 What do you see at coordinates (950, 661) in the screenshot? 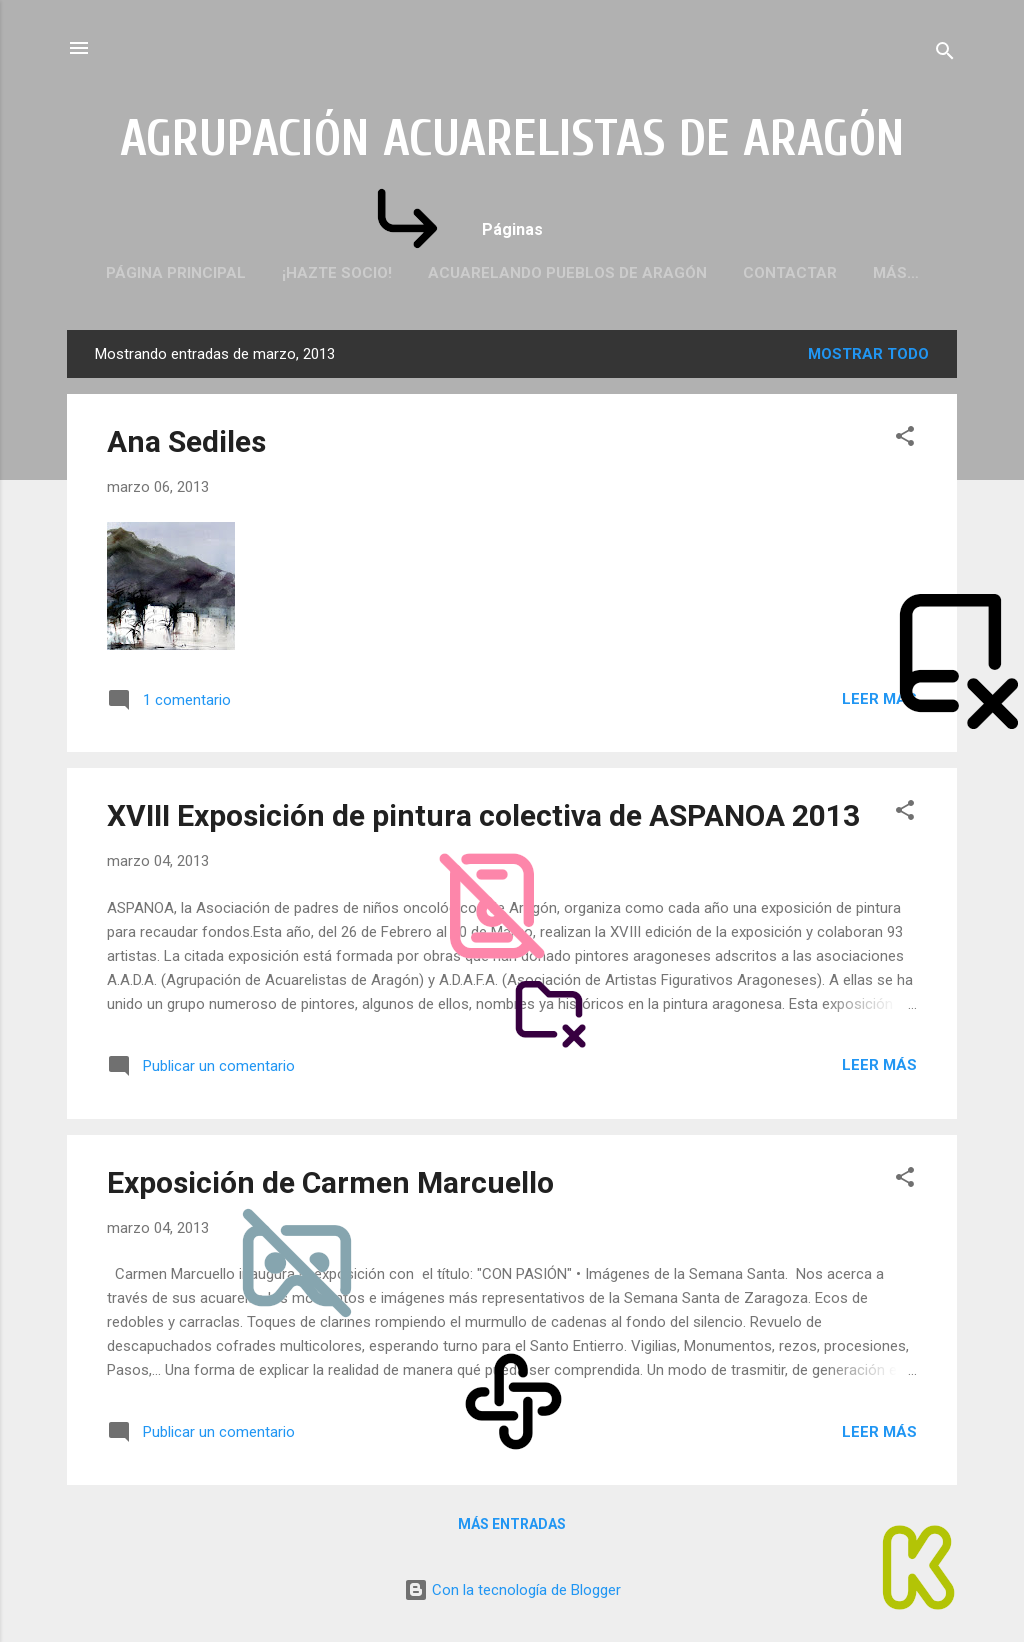
I see `indicates a deleted repository` at bounding box center [950, 661].